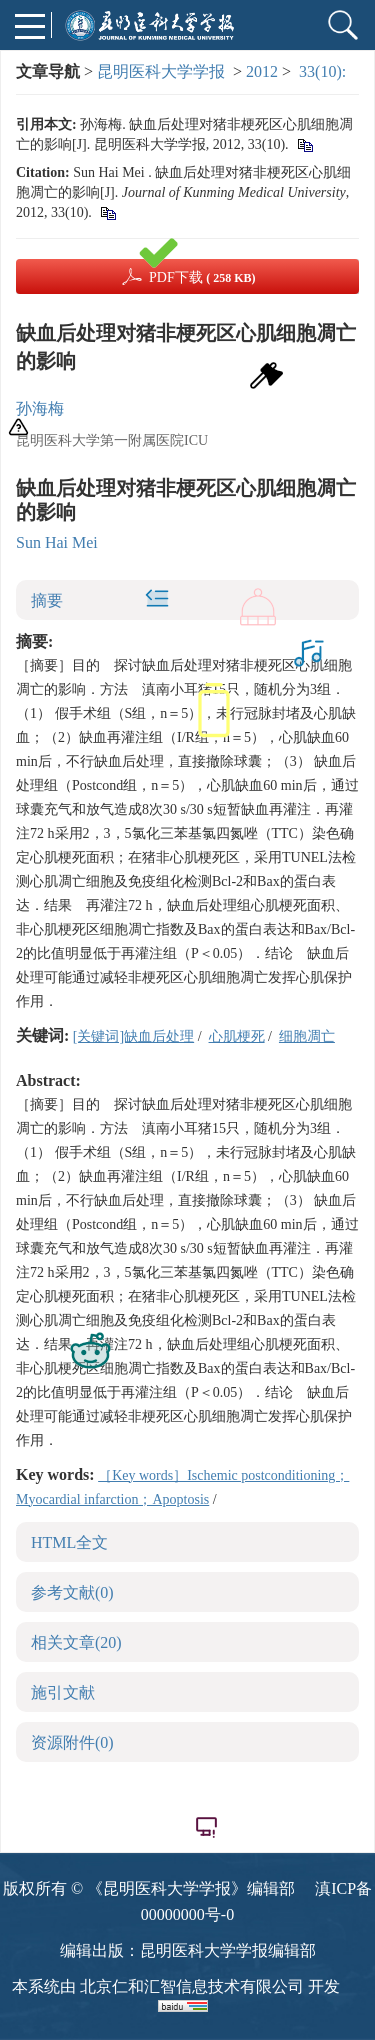 The image size is (375, 2040). I want to click on decrease text indentation, so click(157, 598).